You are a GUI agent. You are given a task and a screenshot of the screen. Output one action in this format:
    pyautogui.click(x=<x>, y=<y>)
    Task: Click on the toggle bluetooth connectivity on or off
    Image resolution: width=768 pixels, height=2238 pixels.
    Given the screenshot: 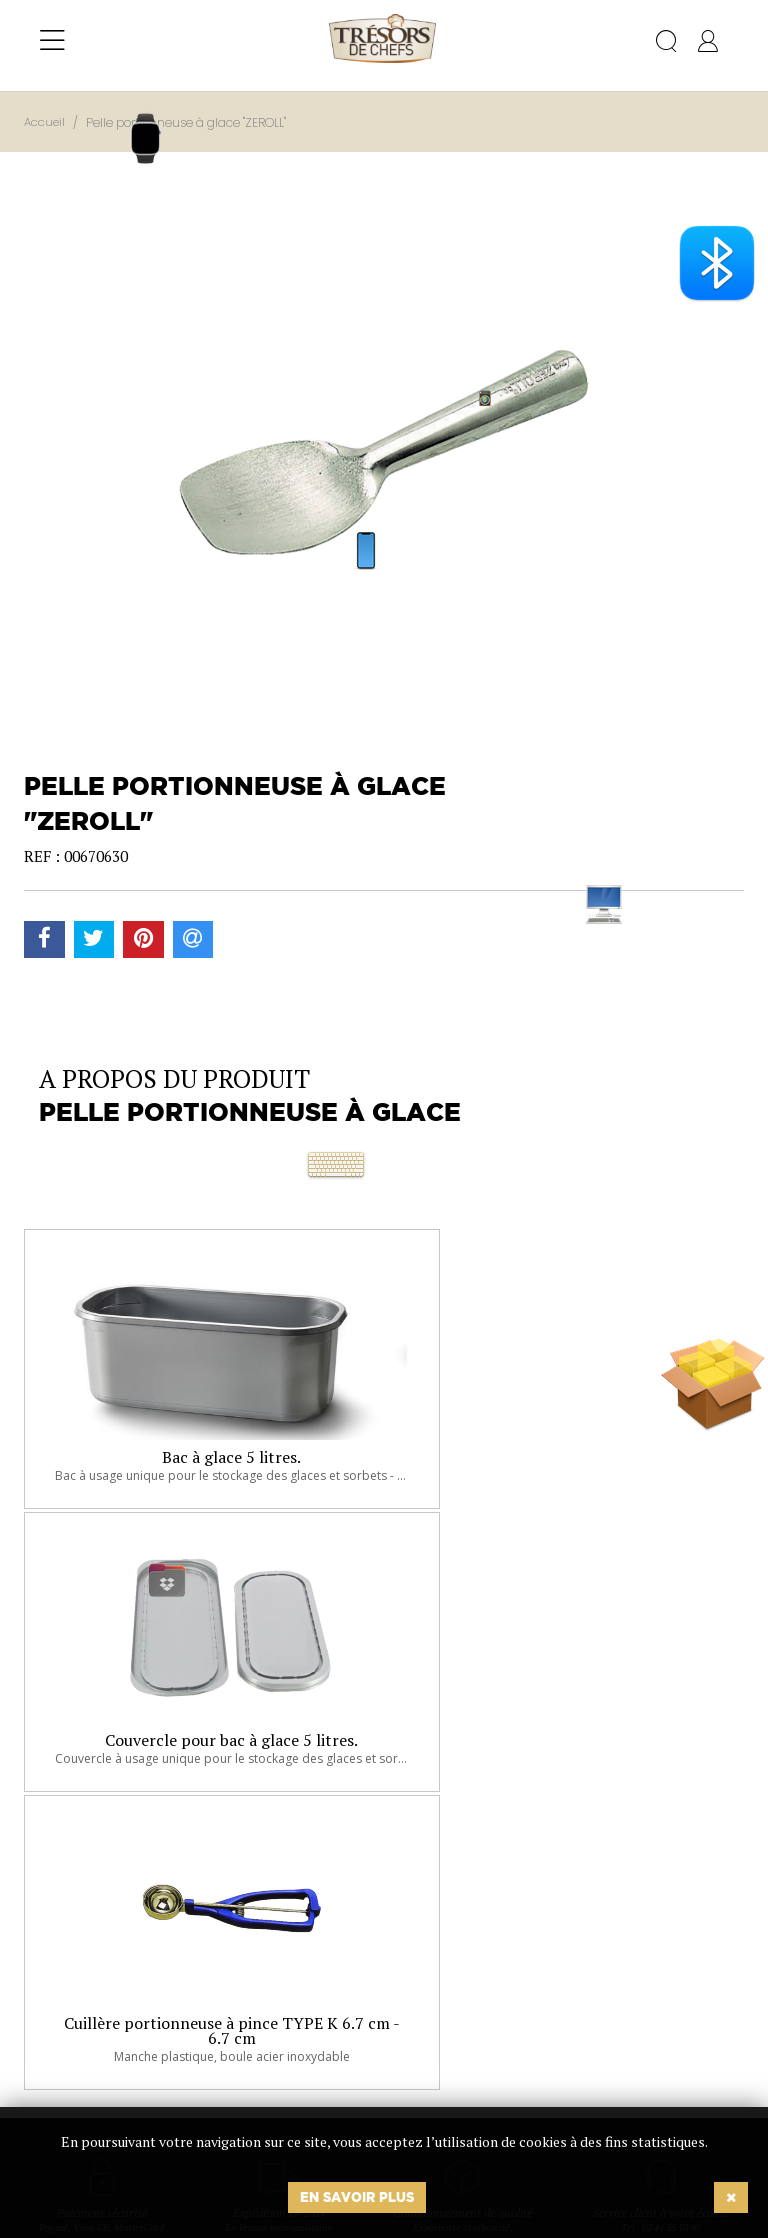 What is the action you would take?
    pyautogui.click(x=717, y=263)
    